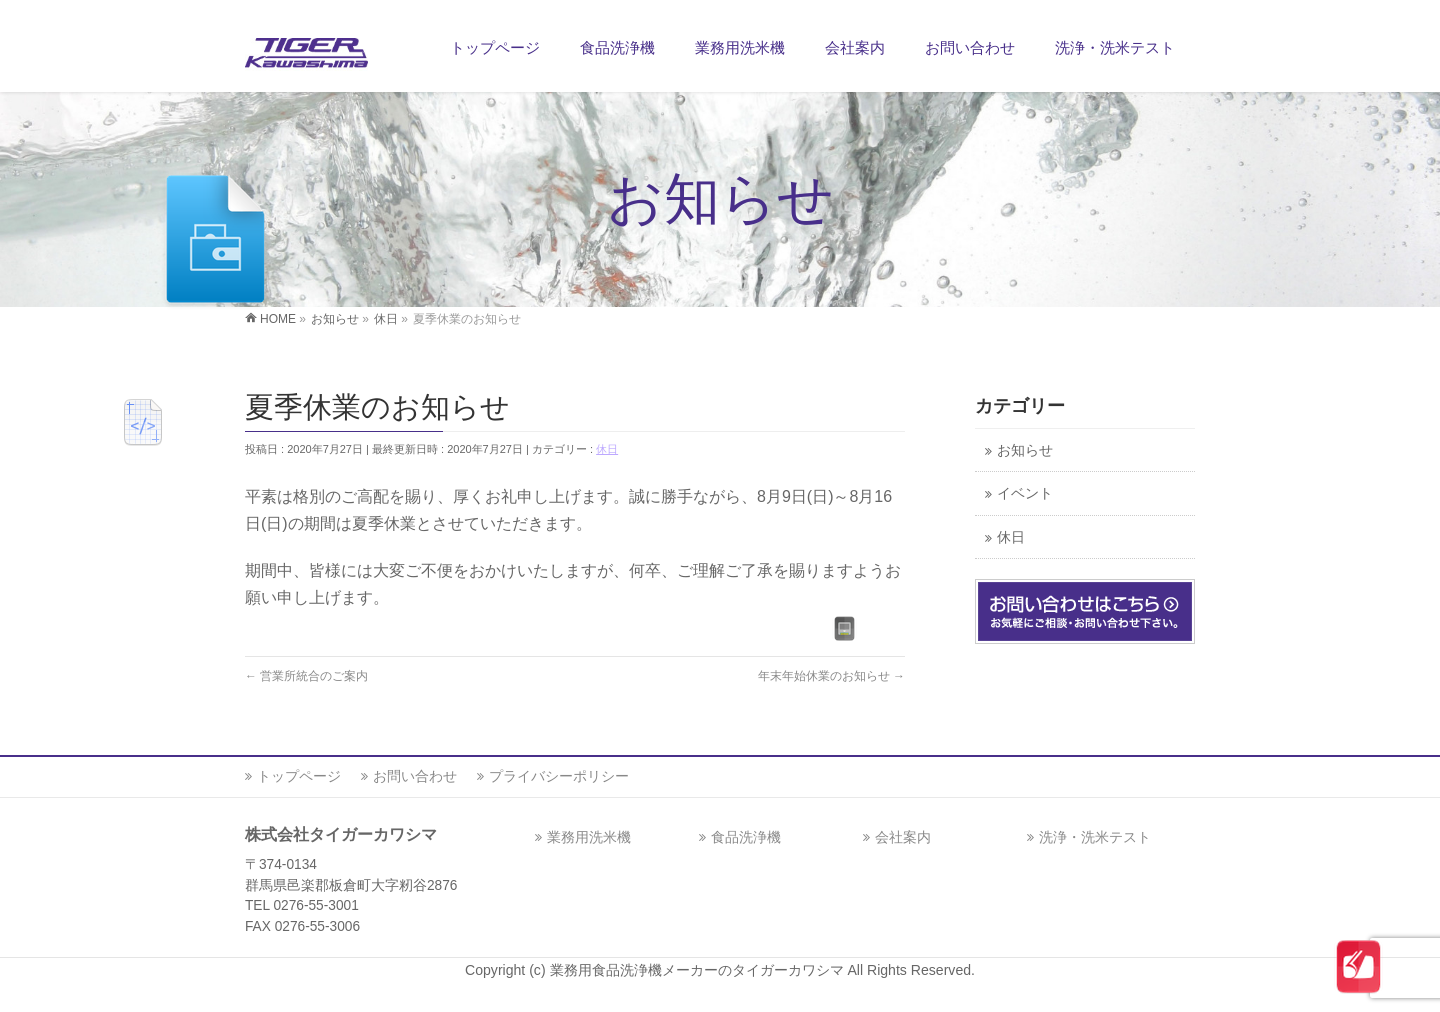  What do you see at coordinates (1358, 966) in the screenshot?
I see `postscript document file type indicator` at bounding box center [1358, 966].